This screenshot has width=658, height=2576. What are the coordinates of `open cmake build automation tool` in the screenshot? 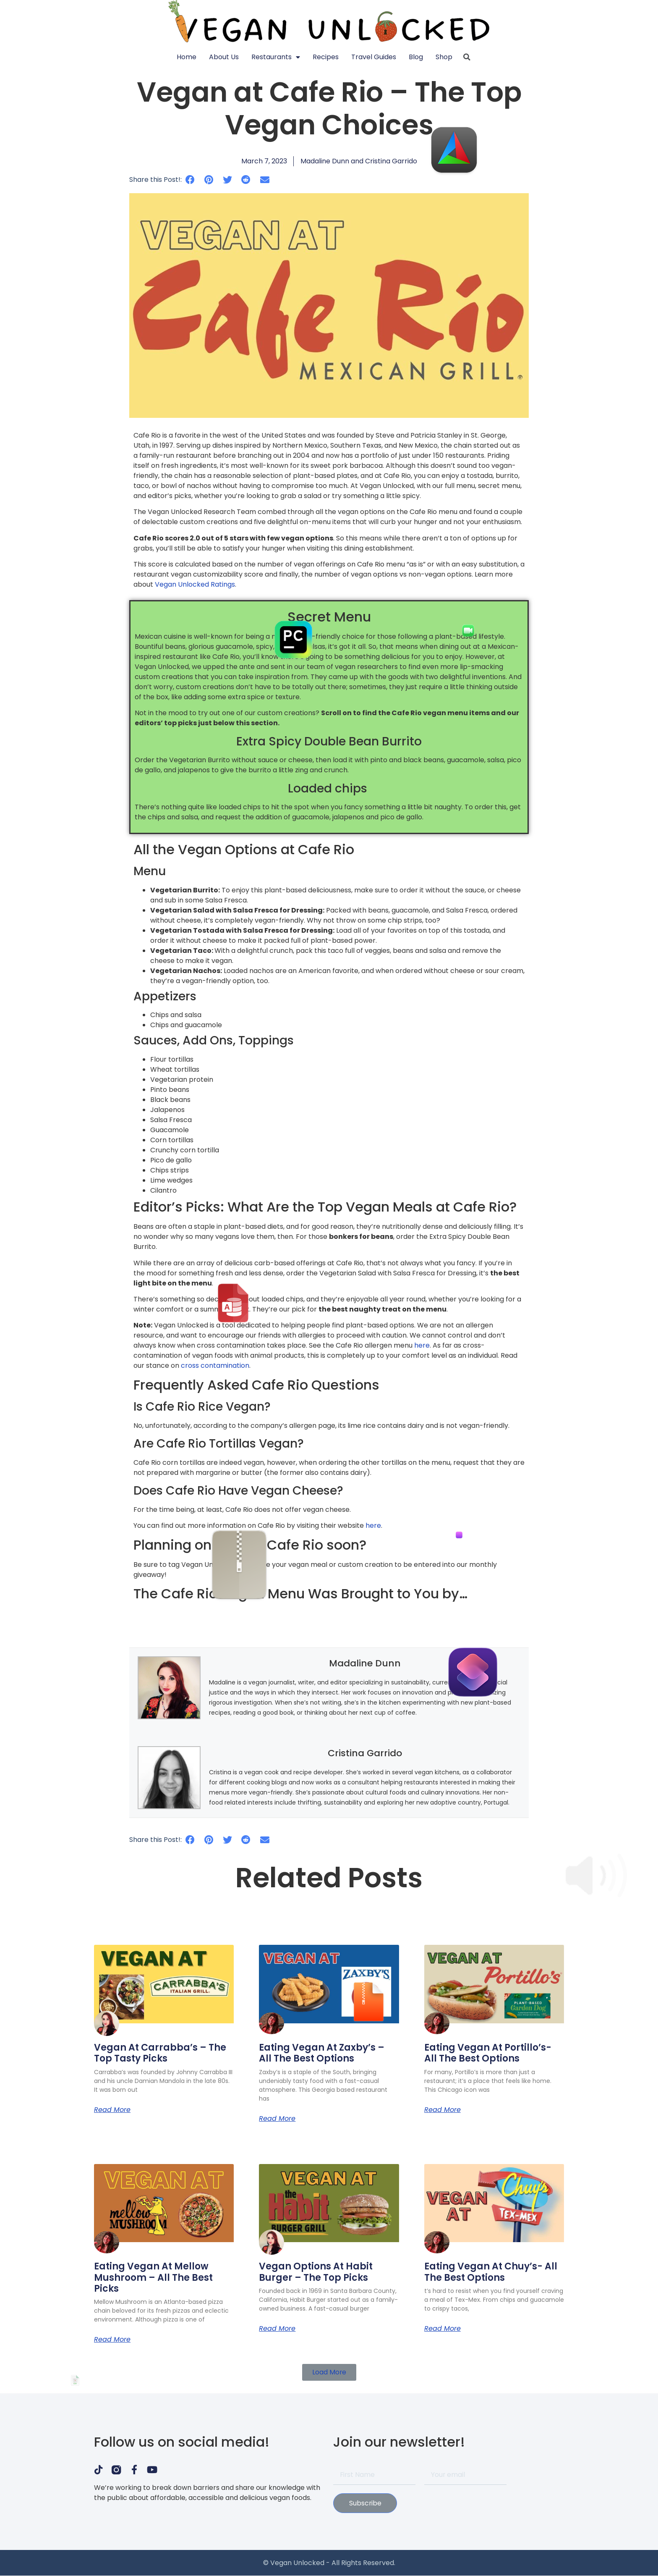 It's located at (454, 150).